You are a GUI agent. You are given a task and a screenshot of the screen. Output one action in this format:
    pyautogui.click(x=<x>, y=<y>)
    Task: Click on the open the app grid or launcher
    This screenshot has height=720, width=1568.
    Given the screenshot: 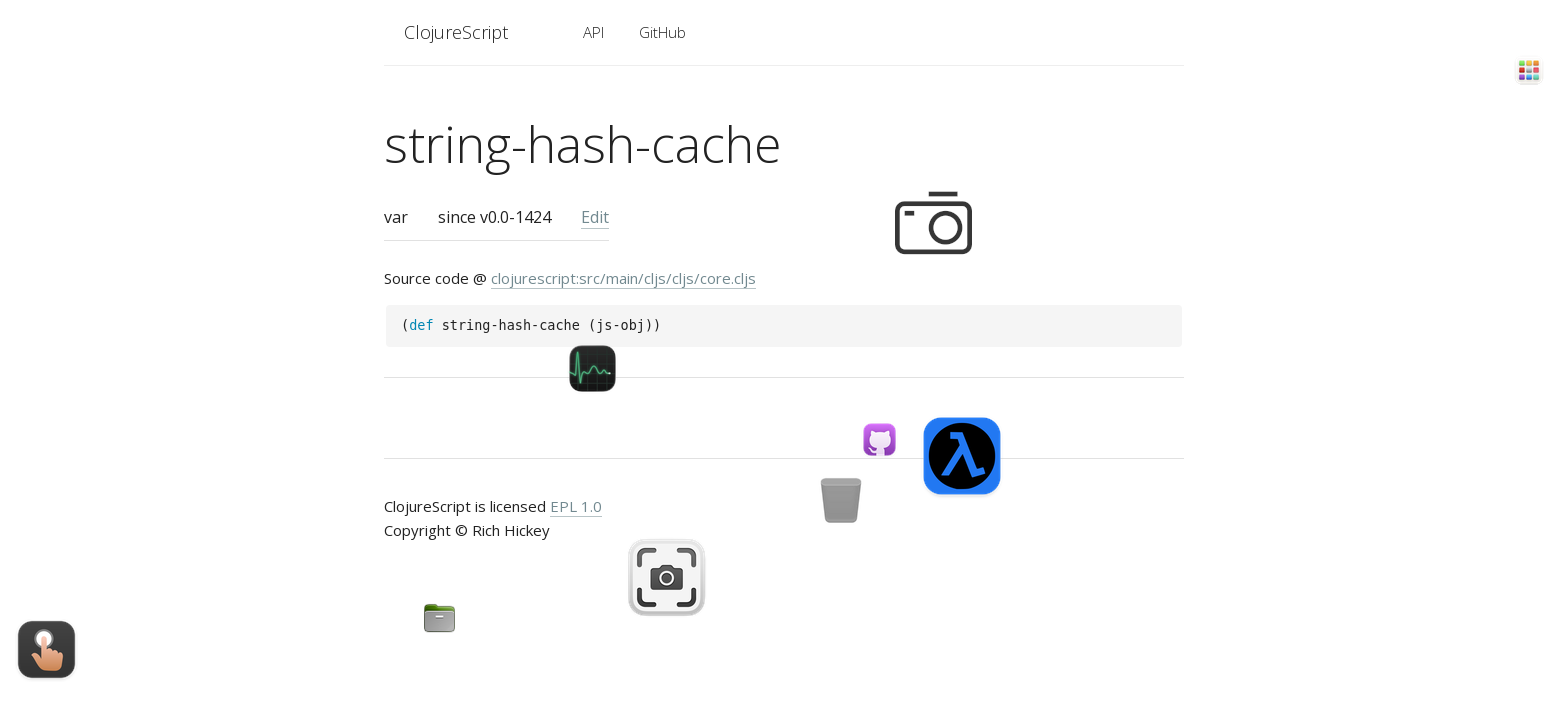 What is the action you would take?
    pyautogui.click(x=1529, y=70)
    